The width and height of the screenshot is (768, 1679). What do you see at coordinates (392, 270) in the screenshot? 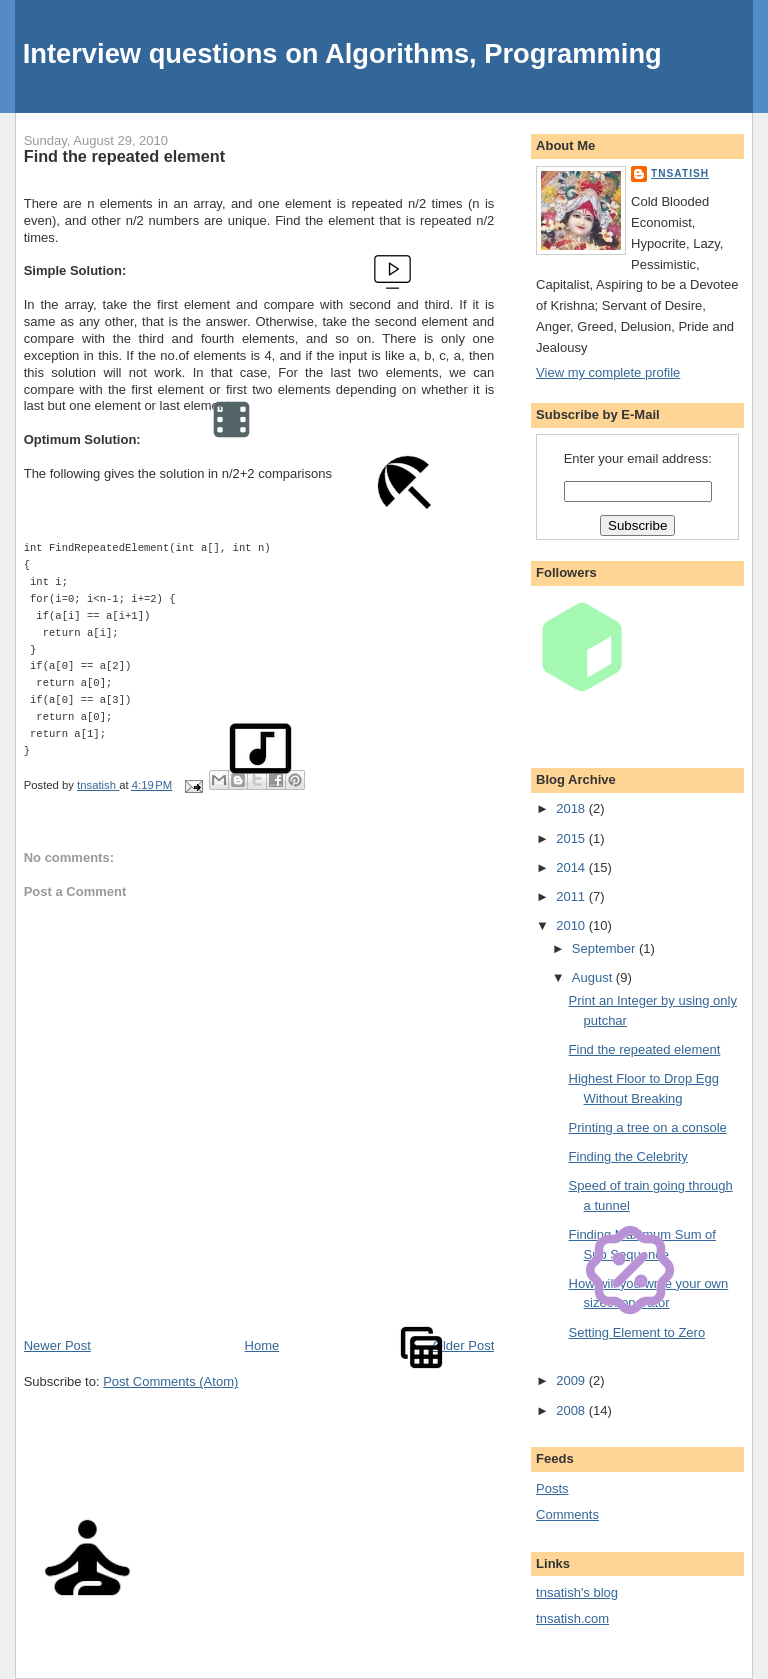
I see `play video on display` at bounding box center [392, 270].